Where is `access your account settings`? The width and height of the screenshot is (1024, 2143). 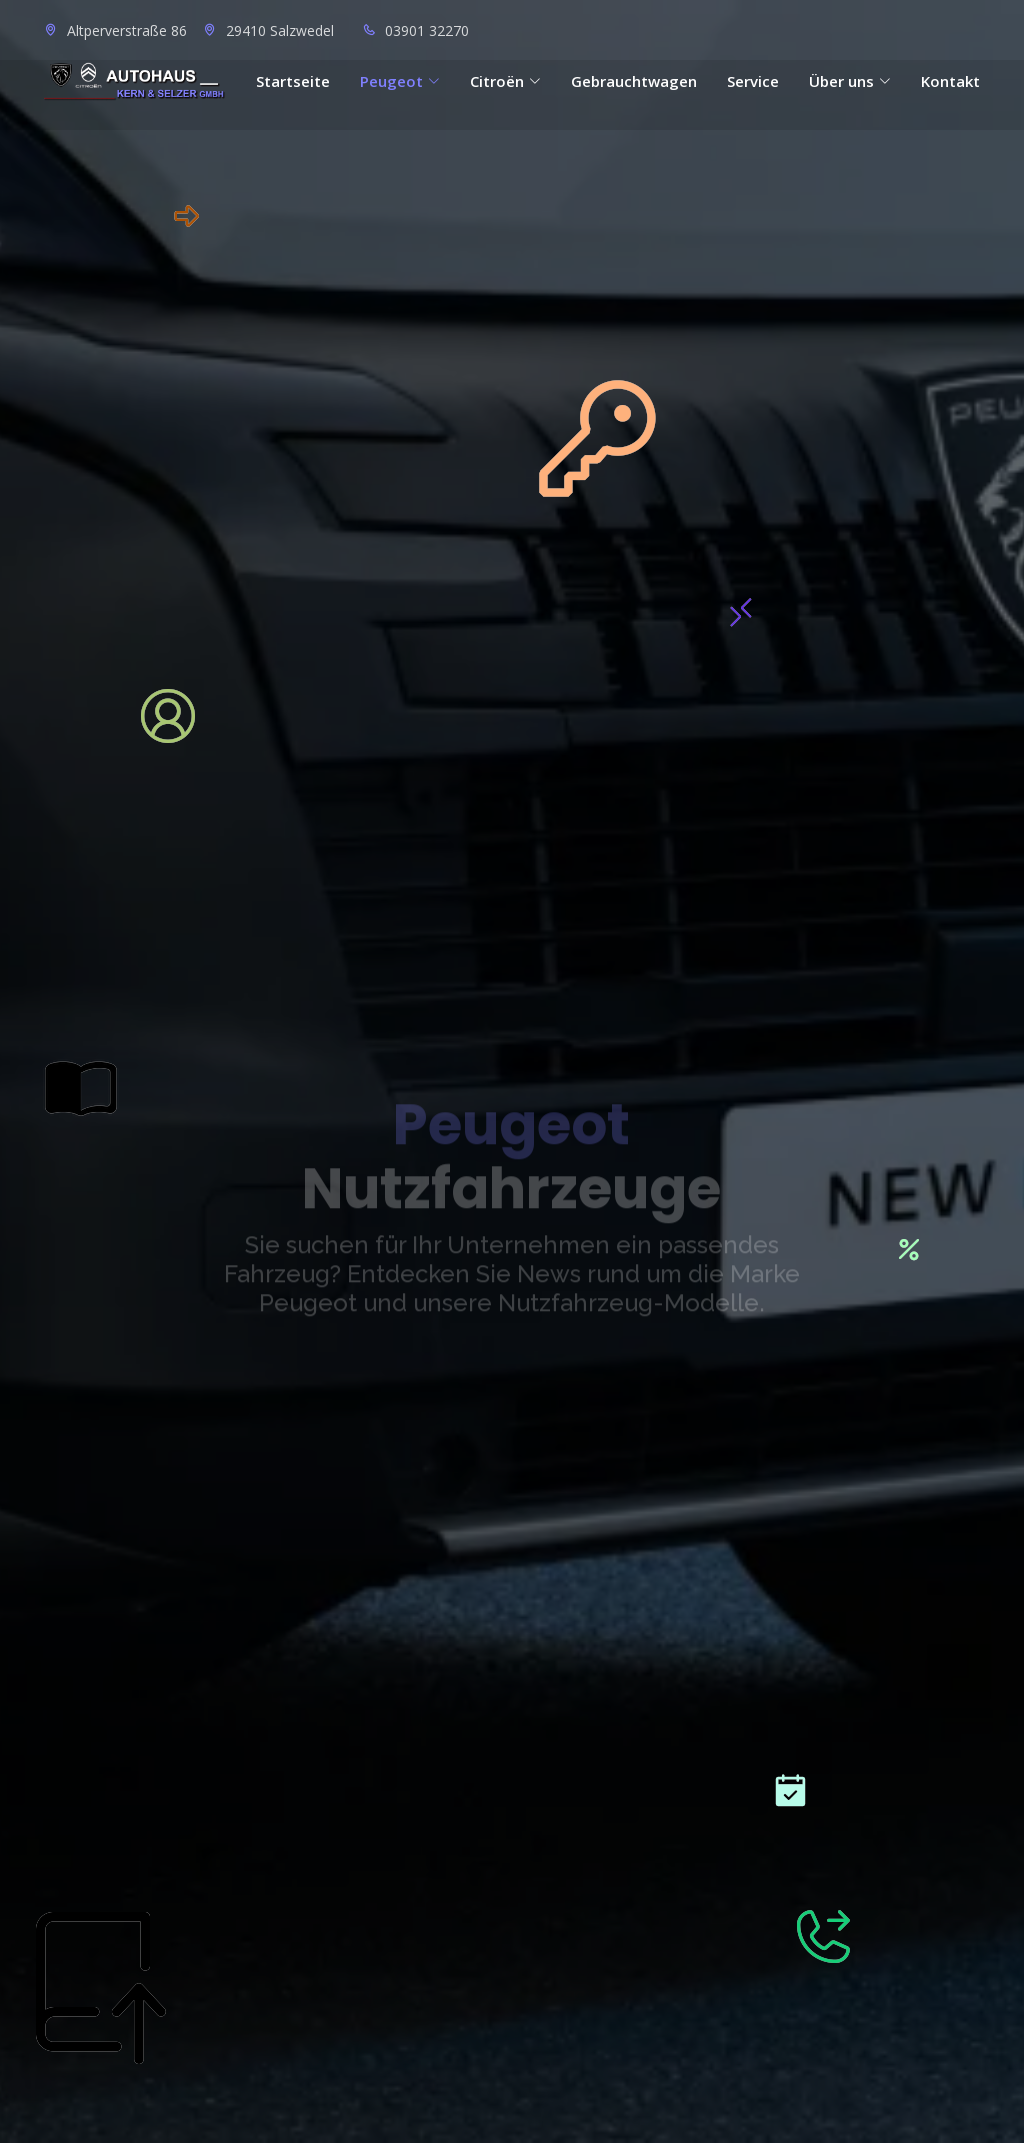 access your account settings is located at coordinates (168, 716).